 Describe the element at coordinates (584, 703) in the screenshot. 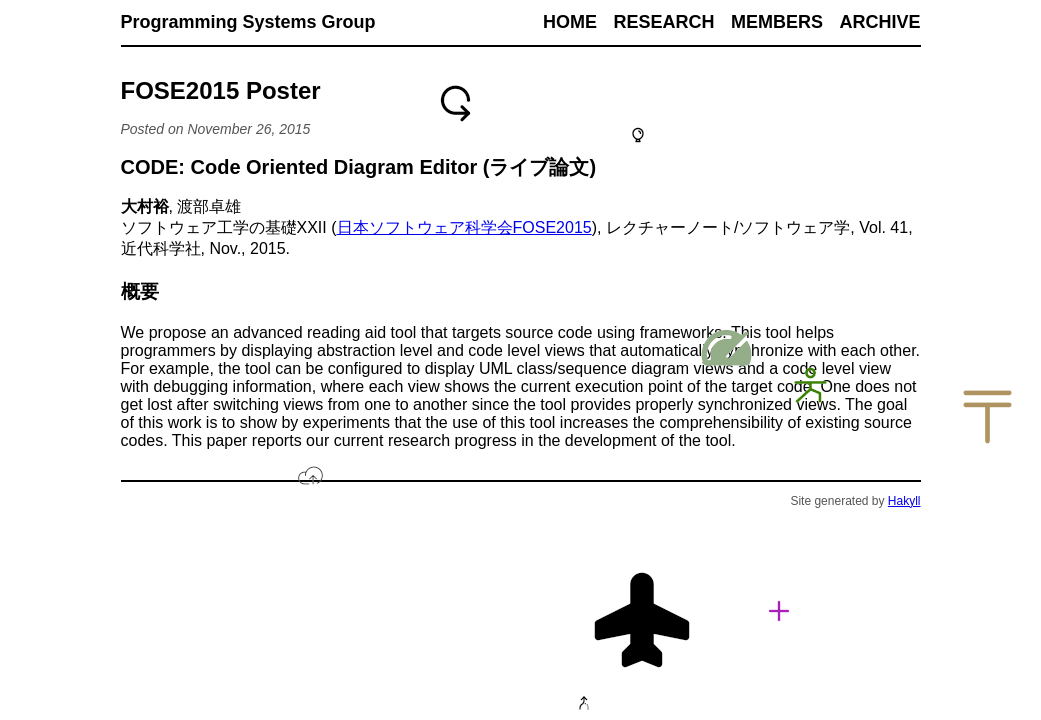

I see `merge content from right into main branch` at that location.